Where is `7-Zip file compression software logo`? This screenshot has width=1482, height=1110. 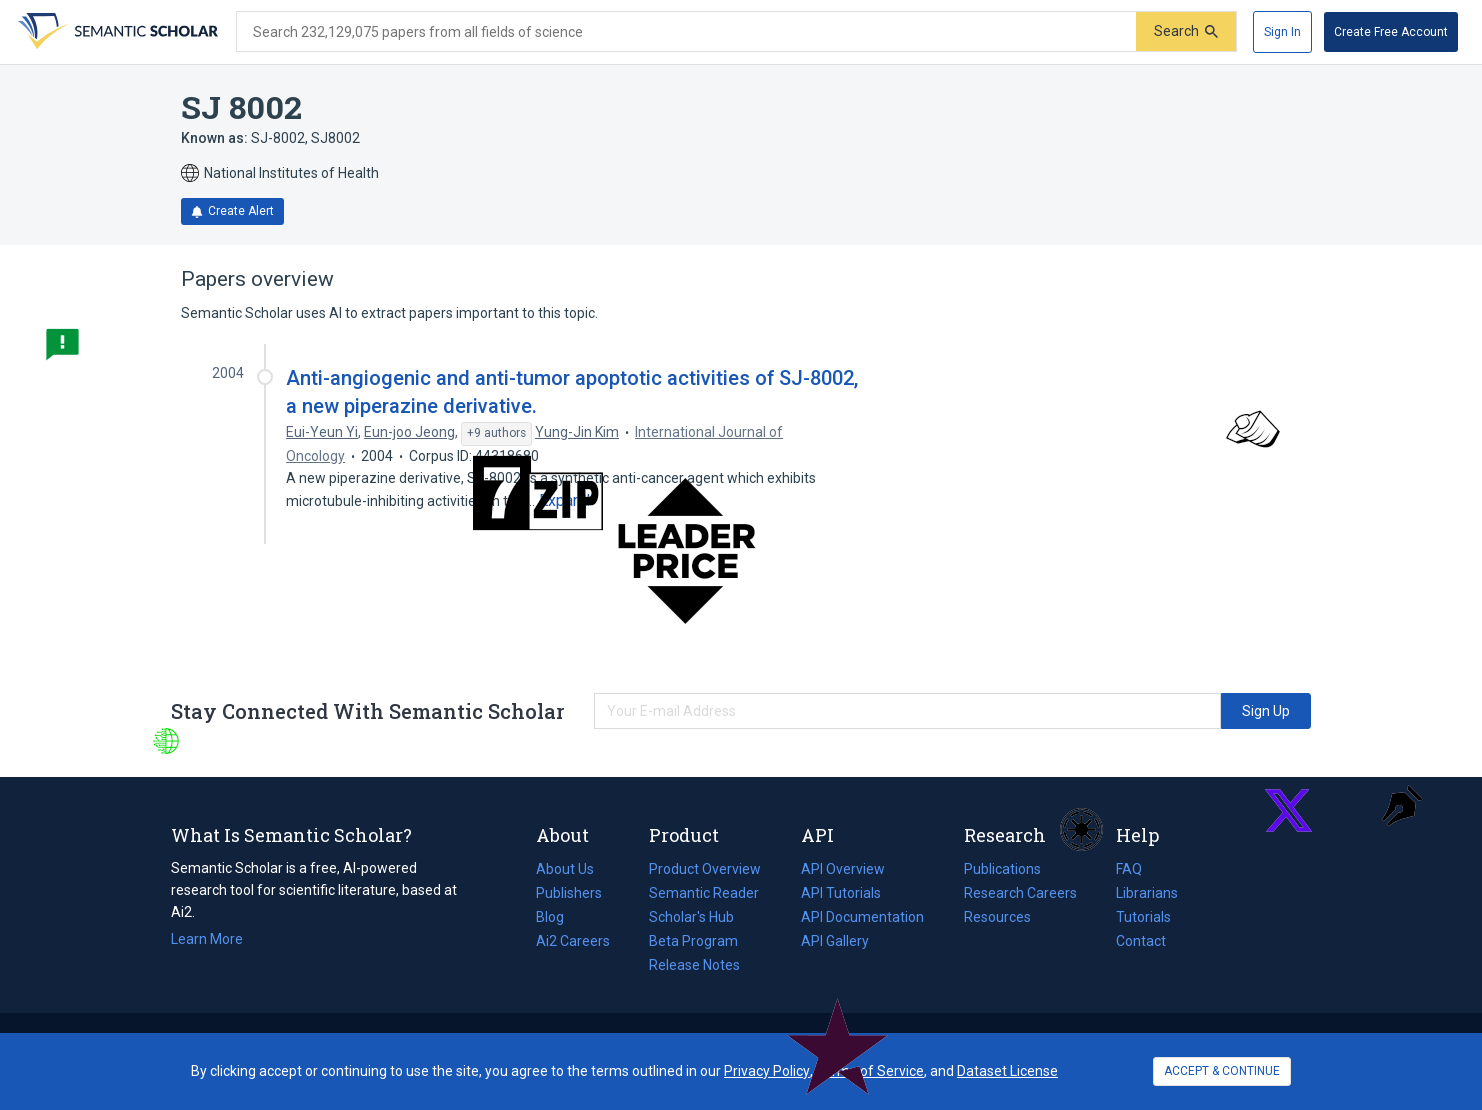
7-Zip file compression software logo is located at coordinates (538, 493).